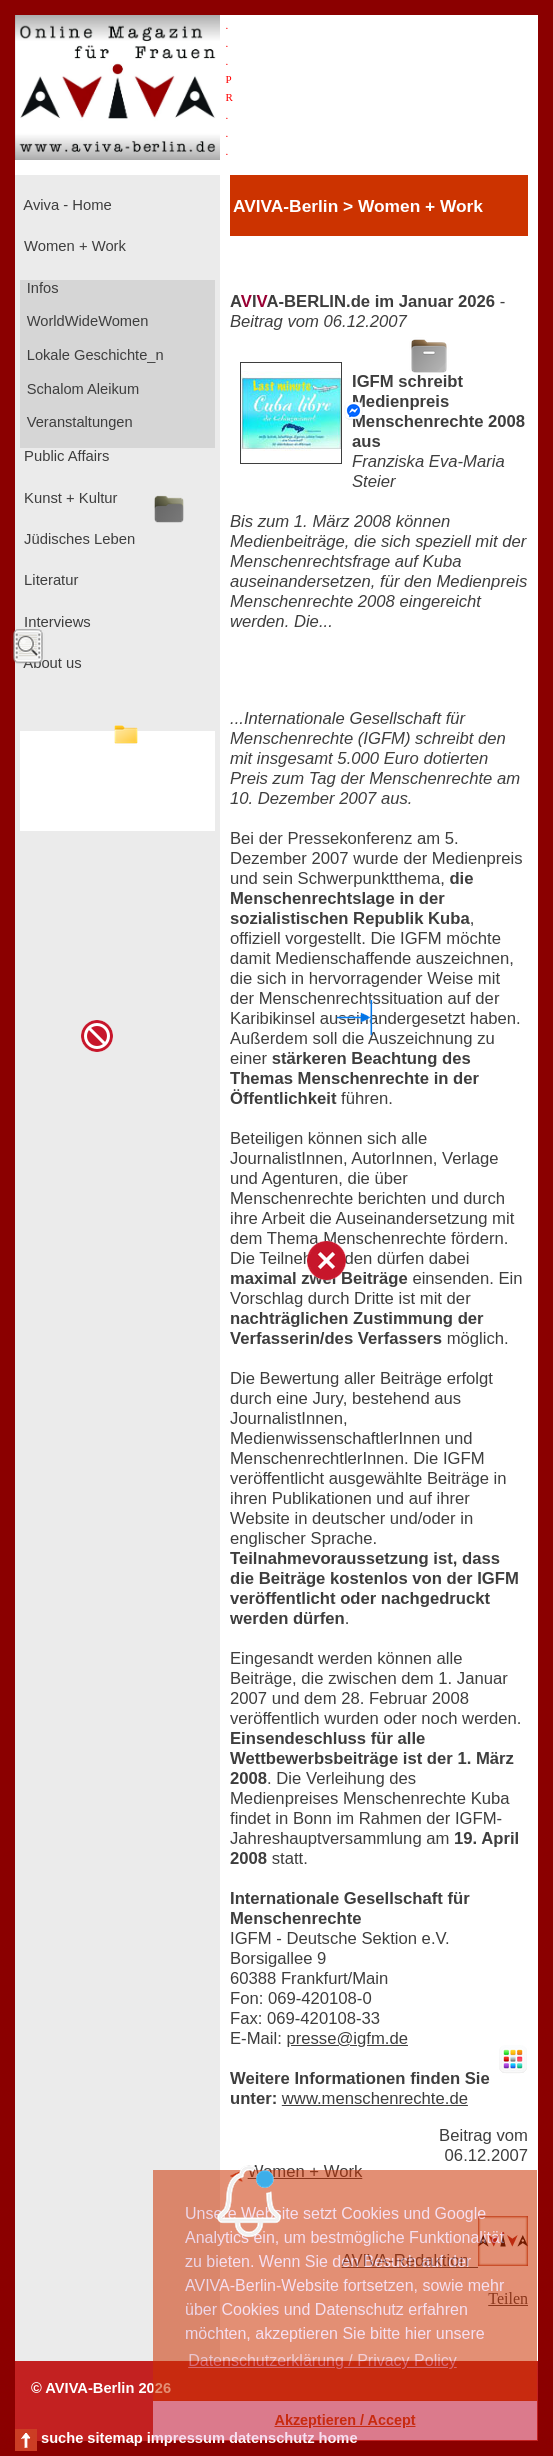 The width and height of the screenshot is (553, 2456). Describe the element at coordinates (354, 1017) in the screenshot. I see `go to the last item or page` at that location.